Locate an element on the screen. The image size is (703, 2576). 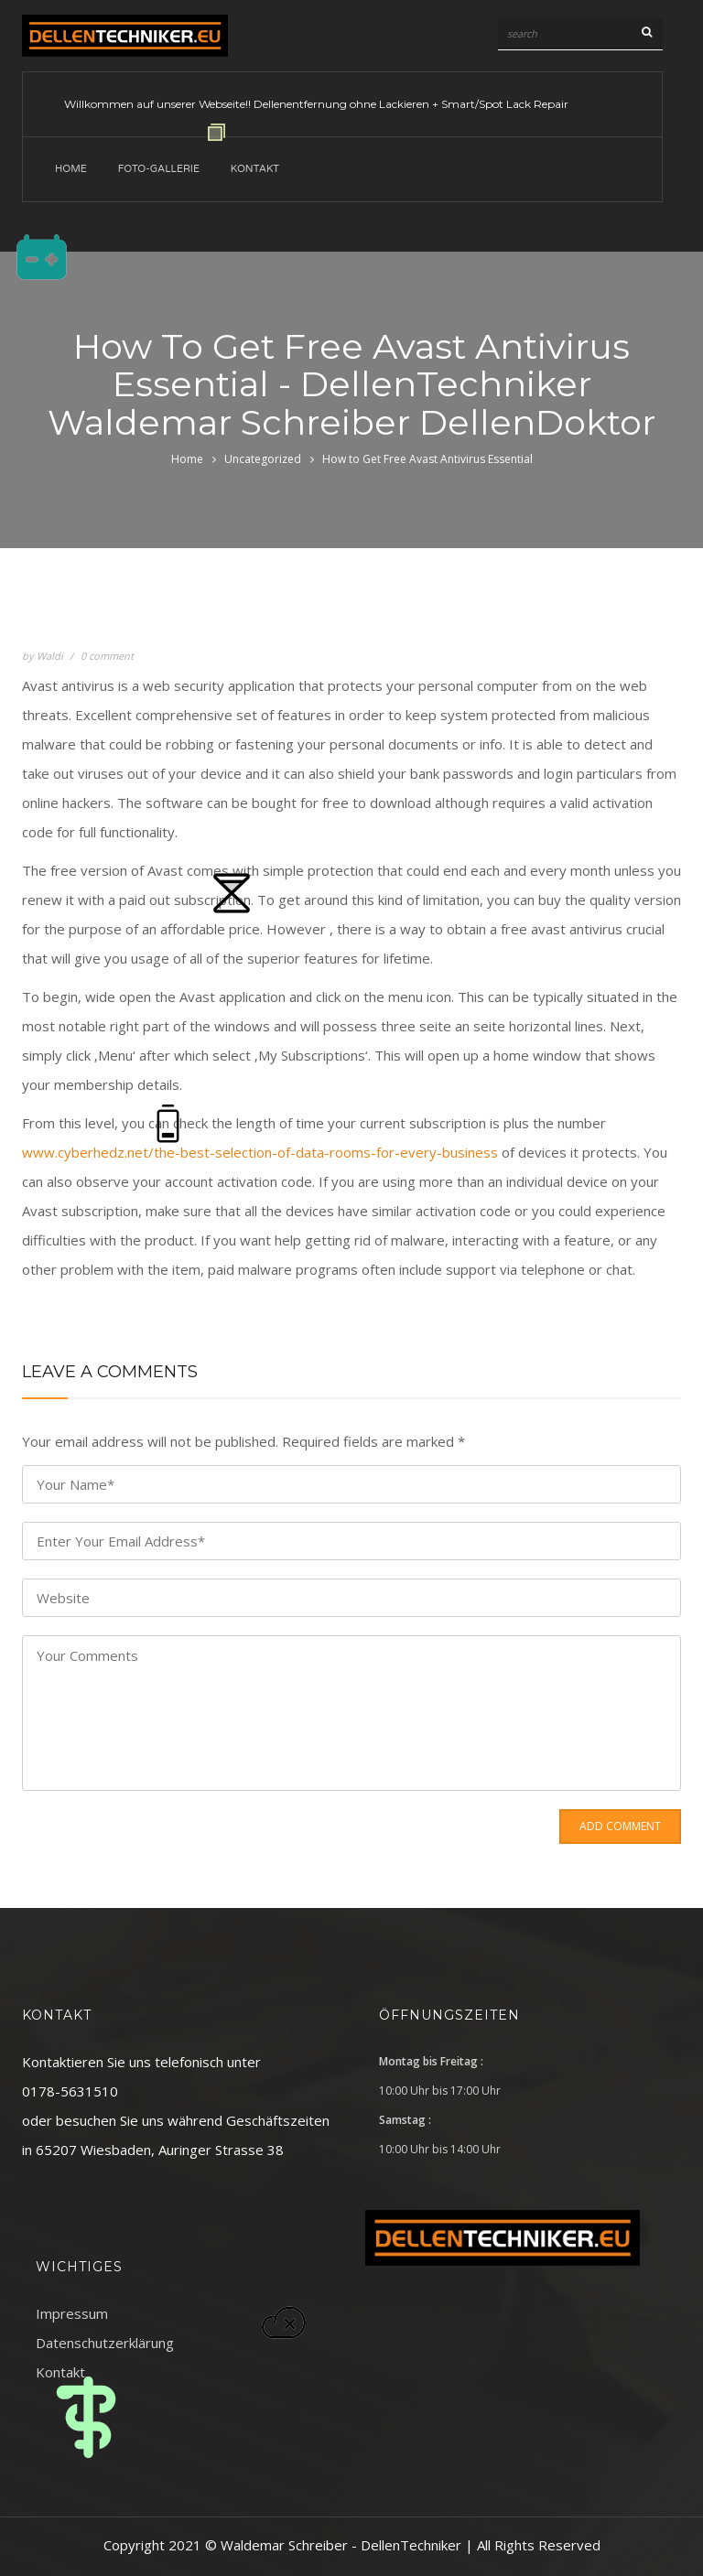
indicates low battery level is located at coordinates (168, 1124).